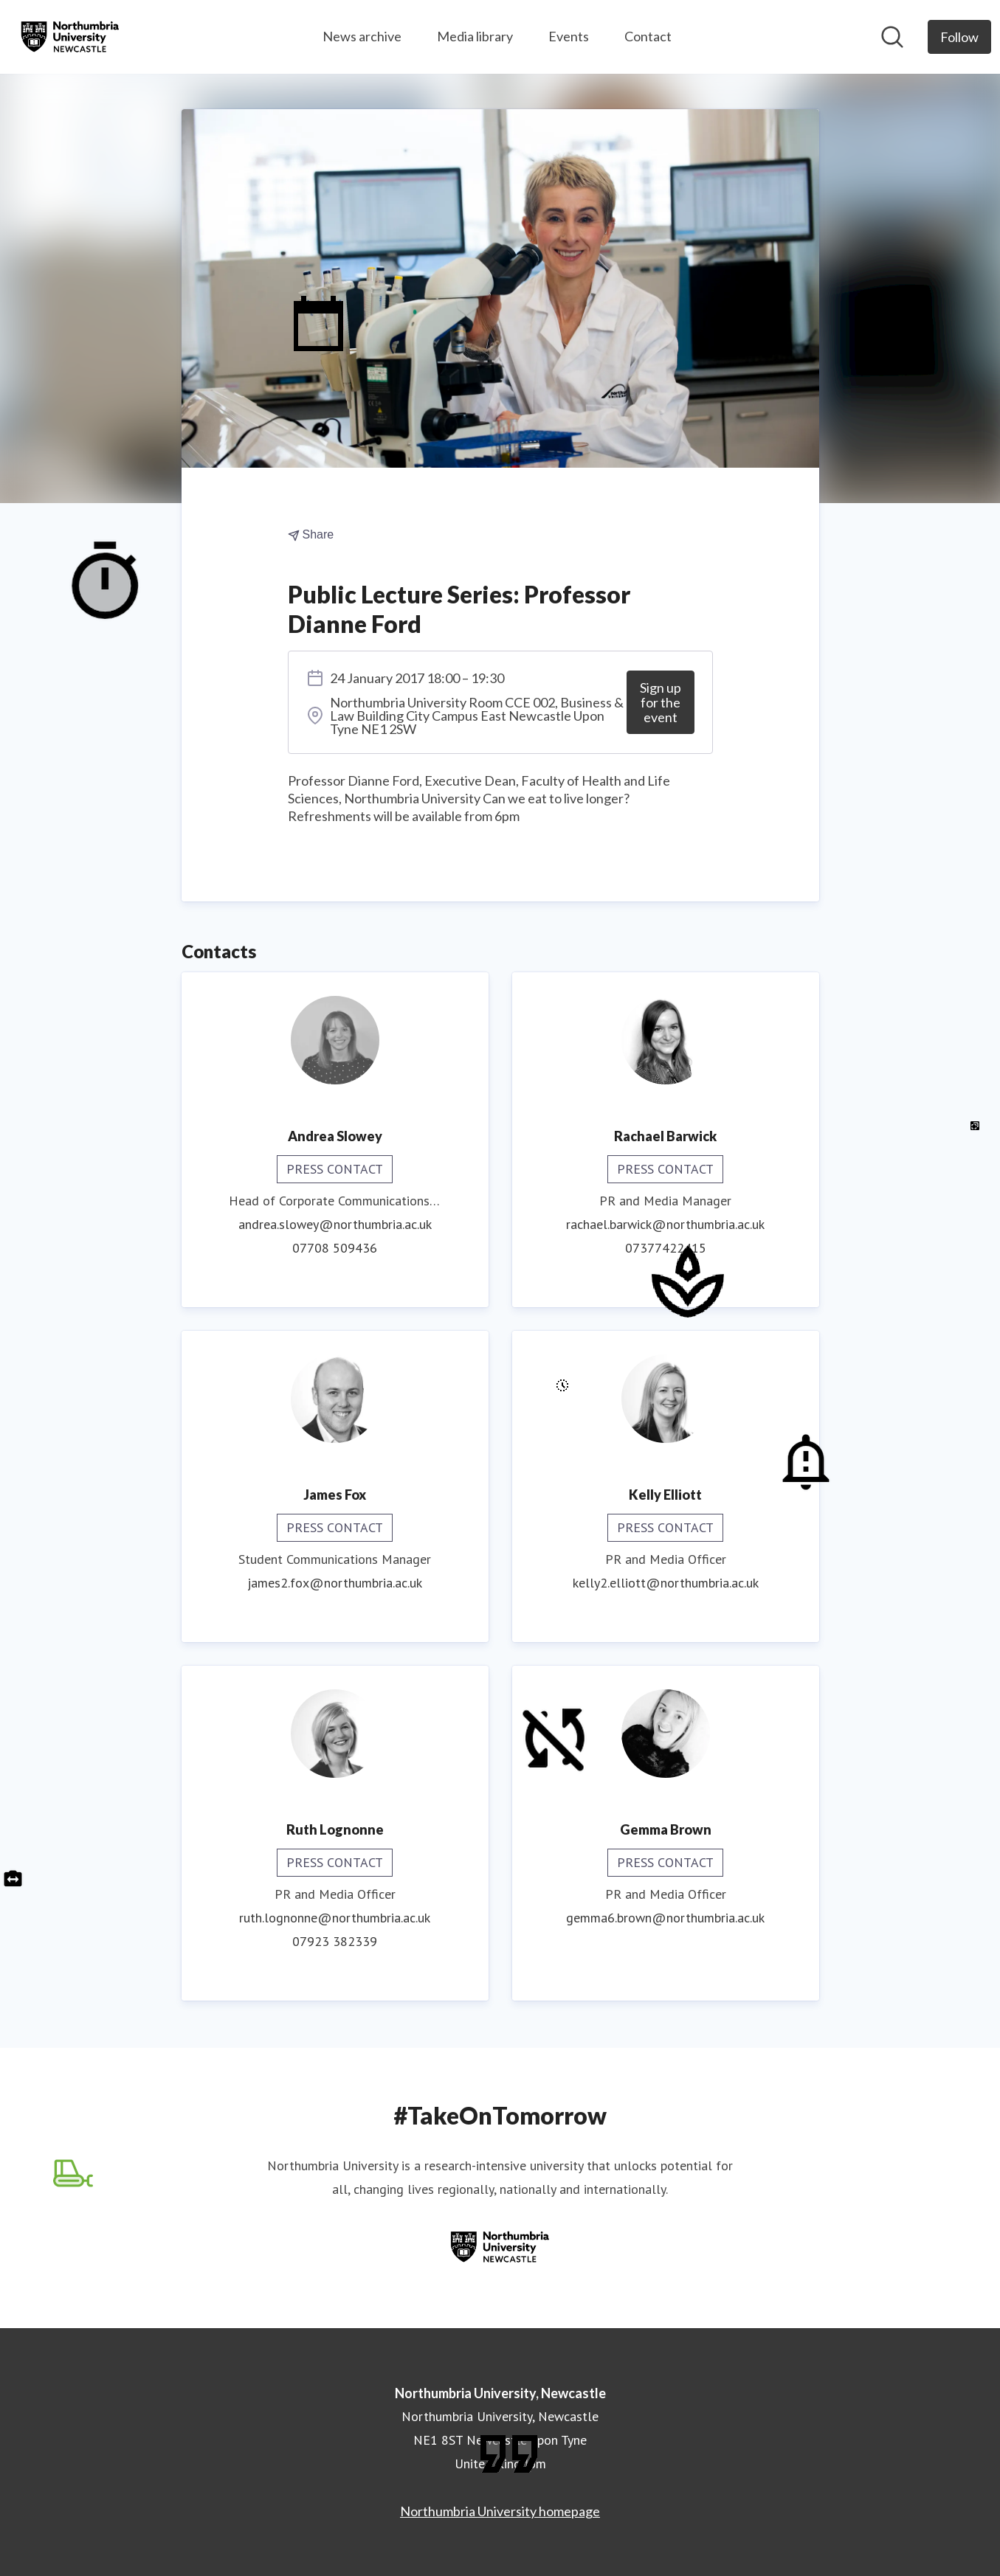 The width and height of the screenshot is (1000, 2576). I want to click on set a countdown timer, so click(105, 582).